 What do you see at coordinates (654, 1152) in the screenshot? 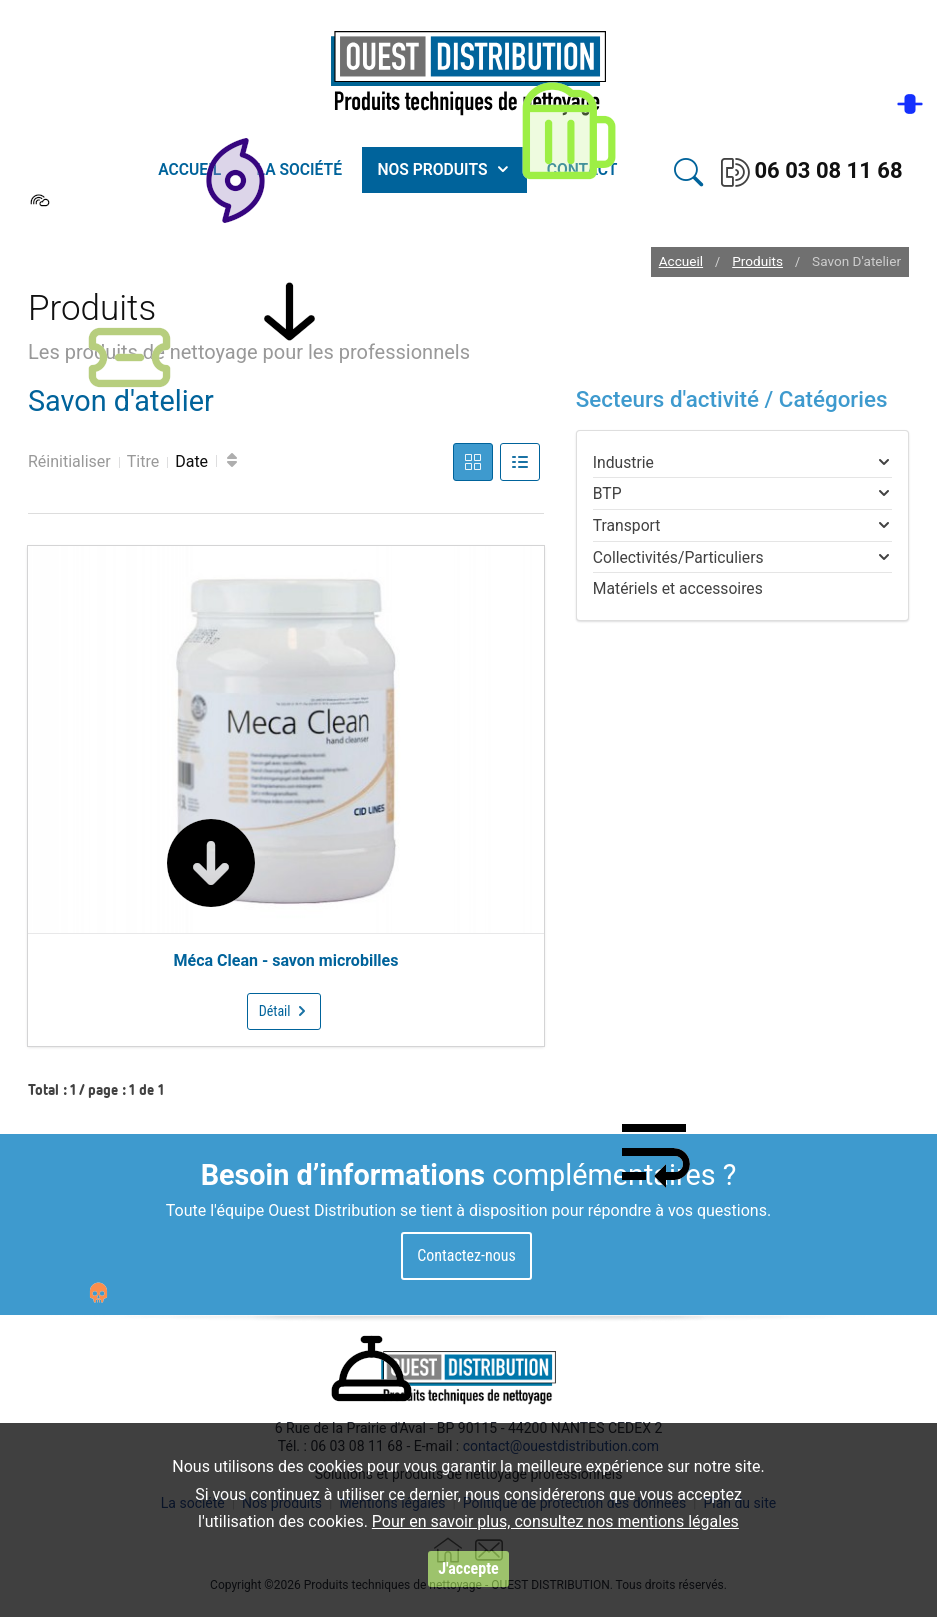
I see `toggle text wrapping in a document` at bounding box center [654, 1152].